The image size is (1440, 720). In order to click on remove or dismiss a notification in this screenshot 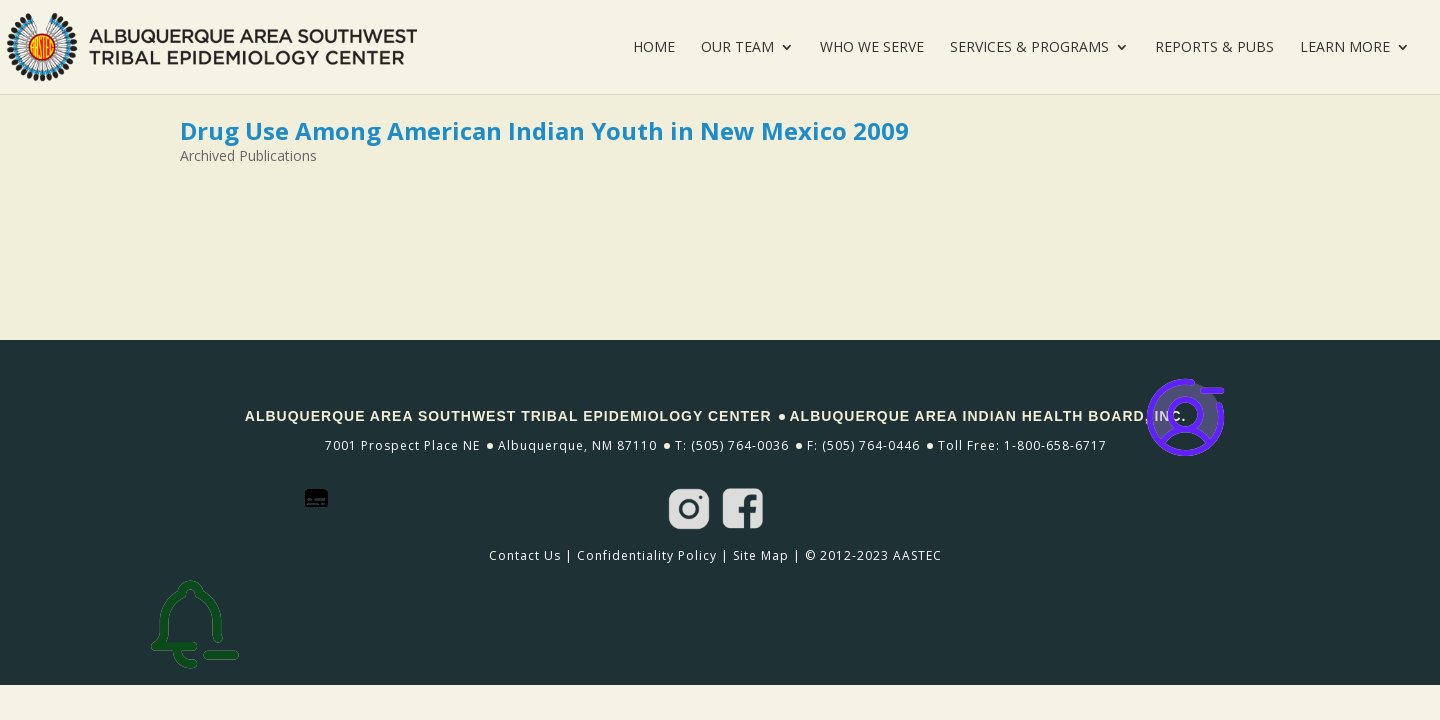, I will do `click(190, 624)`.